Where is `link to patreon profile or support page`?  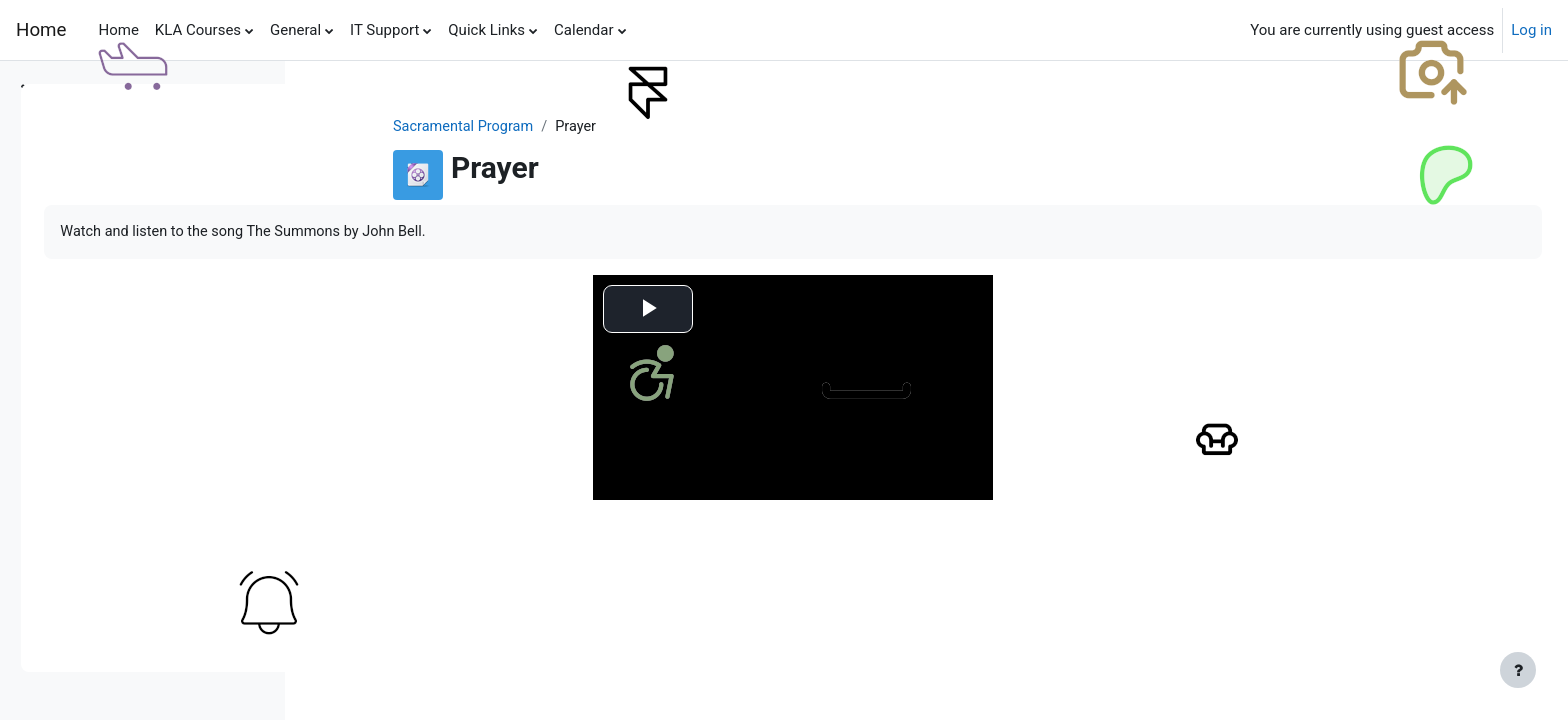 link to patreon profile or support page is located at coordinates (1444, 174).